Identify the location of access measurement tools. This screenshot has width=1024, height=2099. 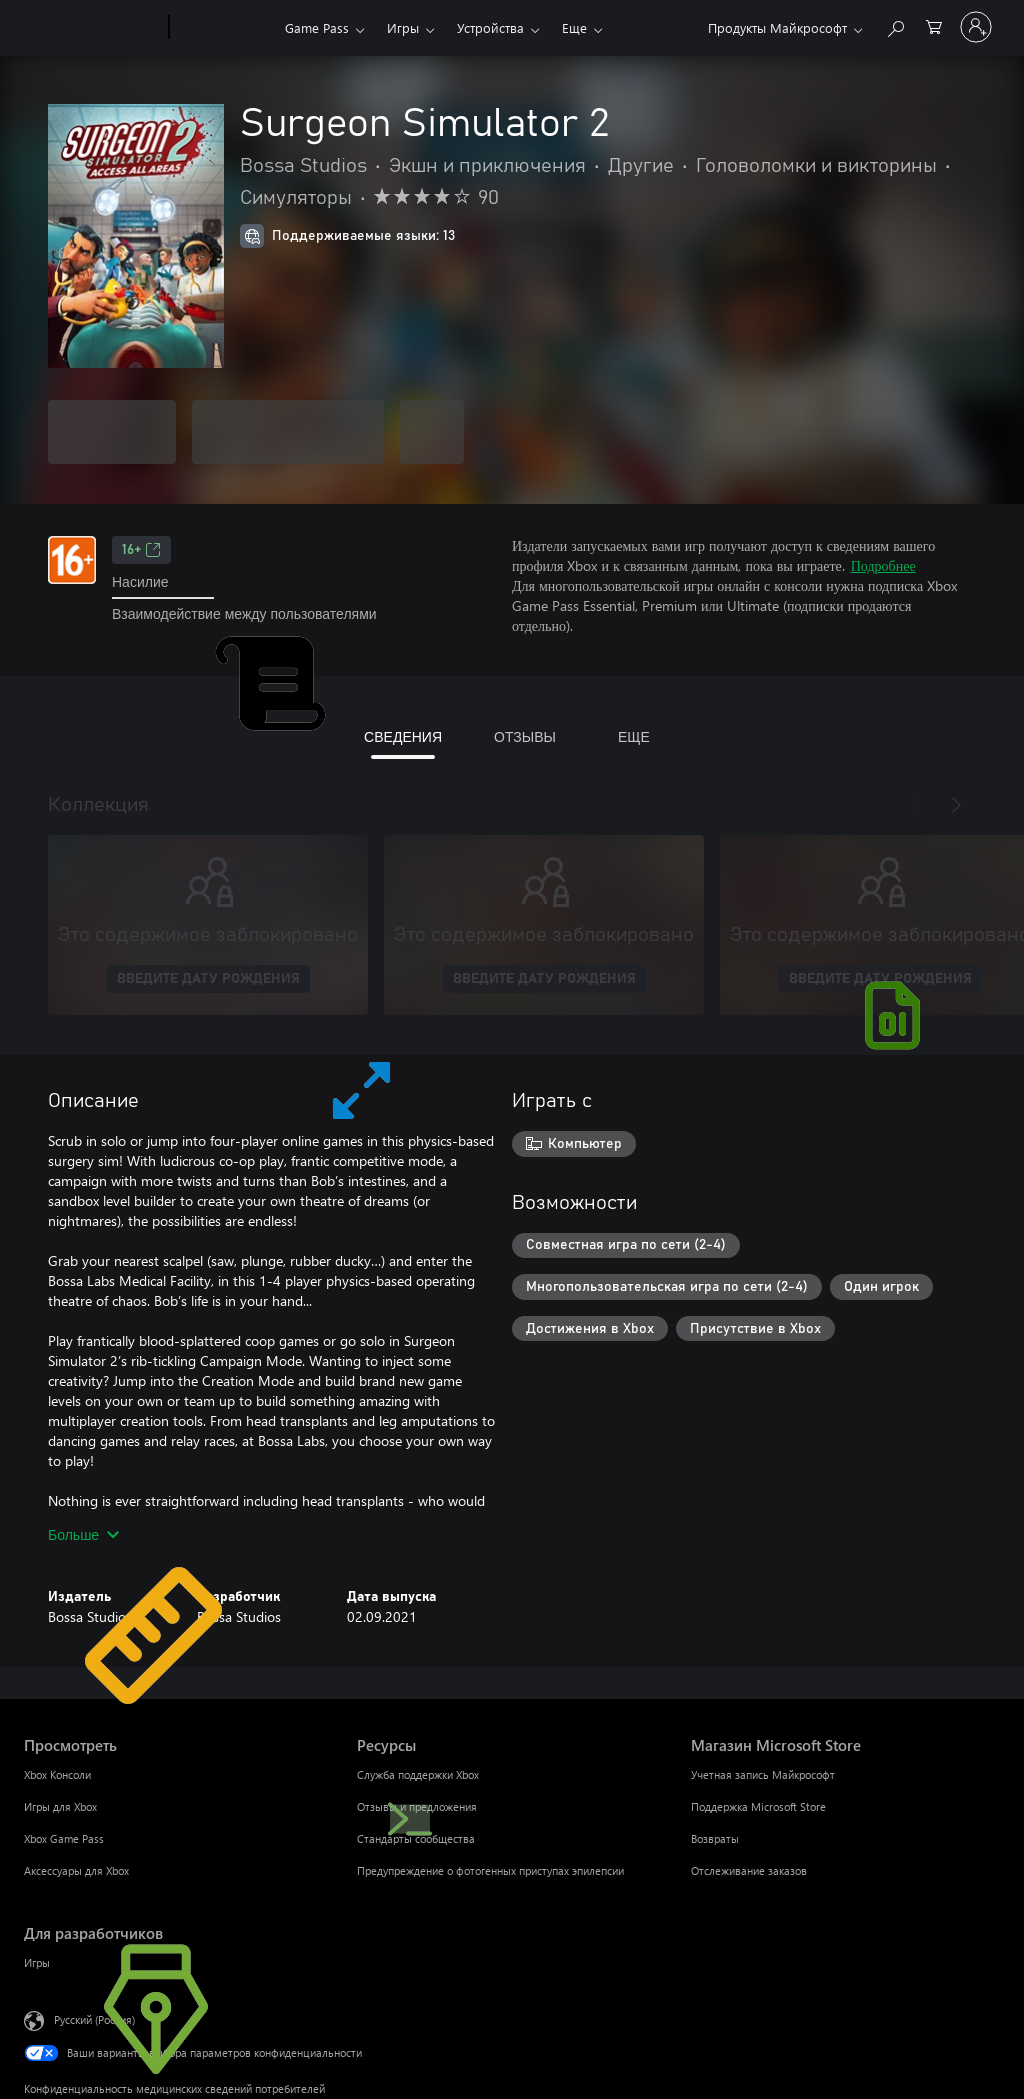
(153, 1635).